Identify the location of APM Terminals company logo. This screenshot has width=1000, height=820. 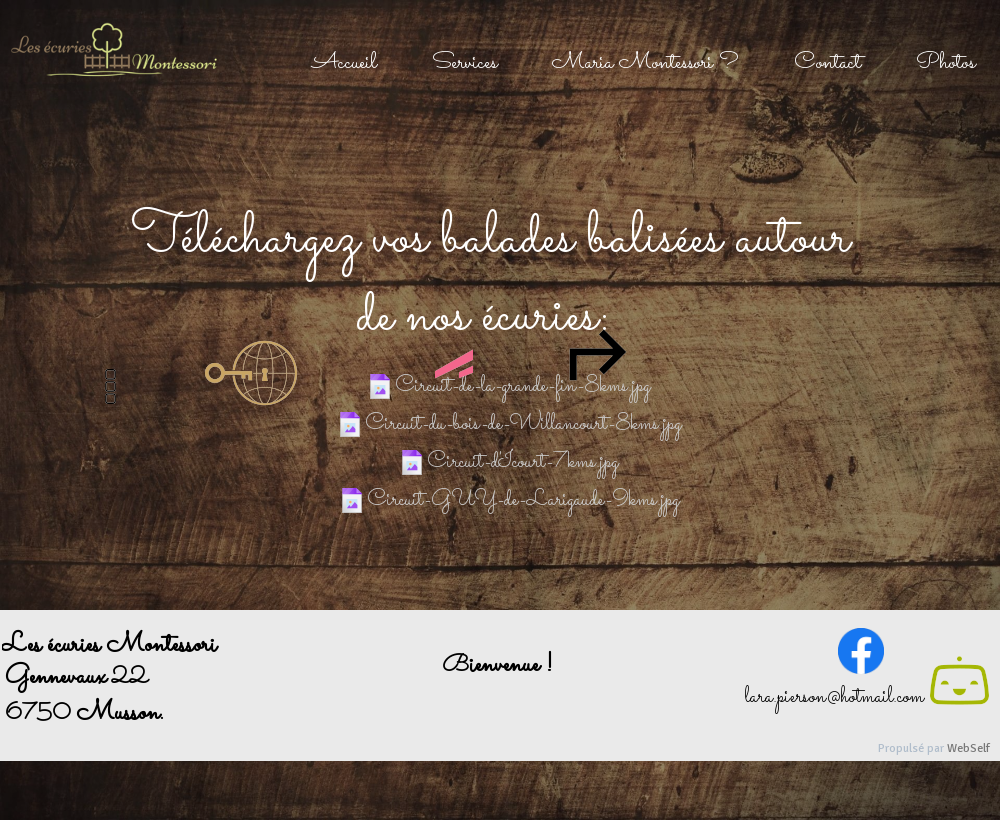
(454, 364).